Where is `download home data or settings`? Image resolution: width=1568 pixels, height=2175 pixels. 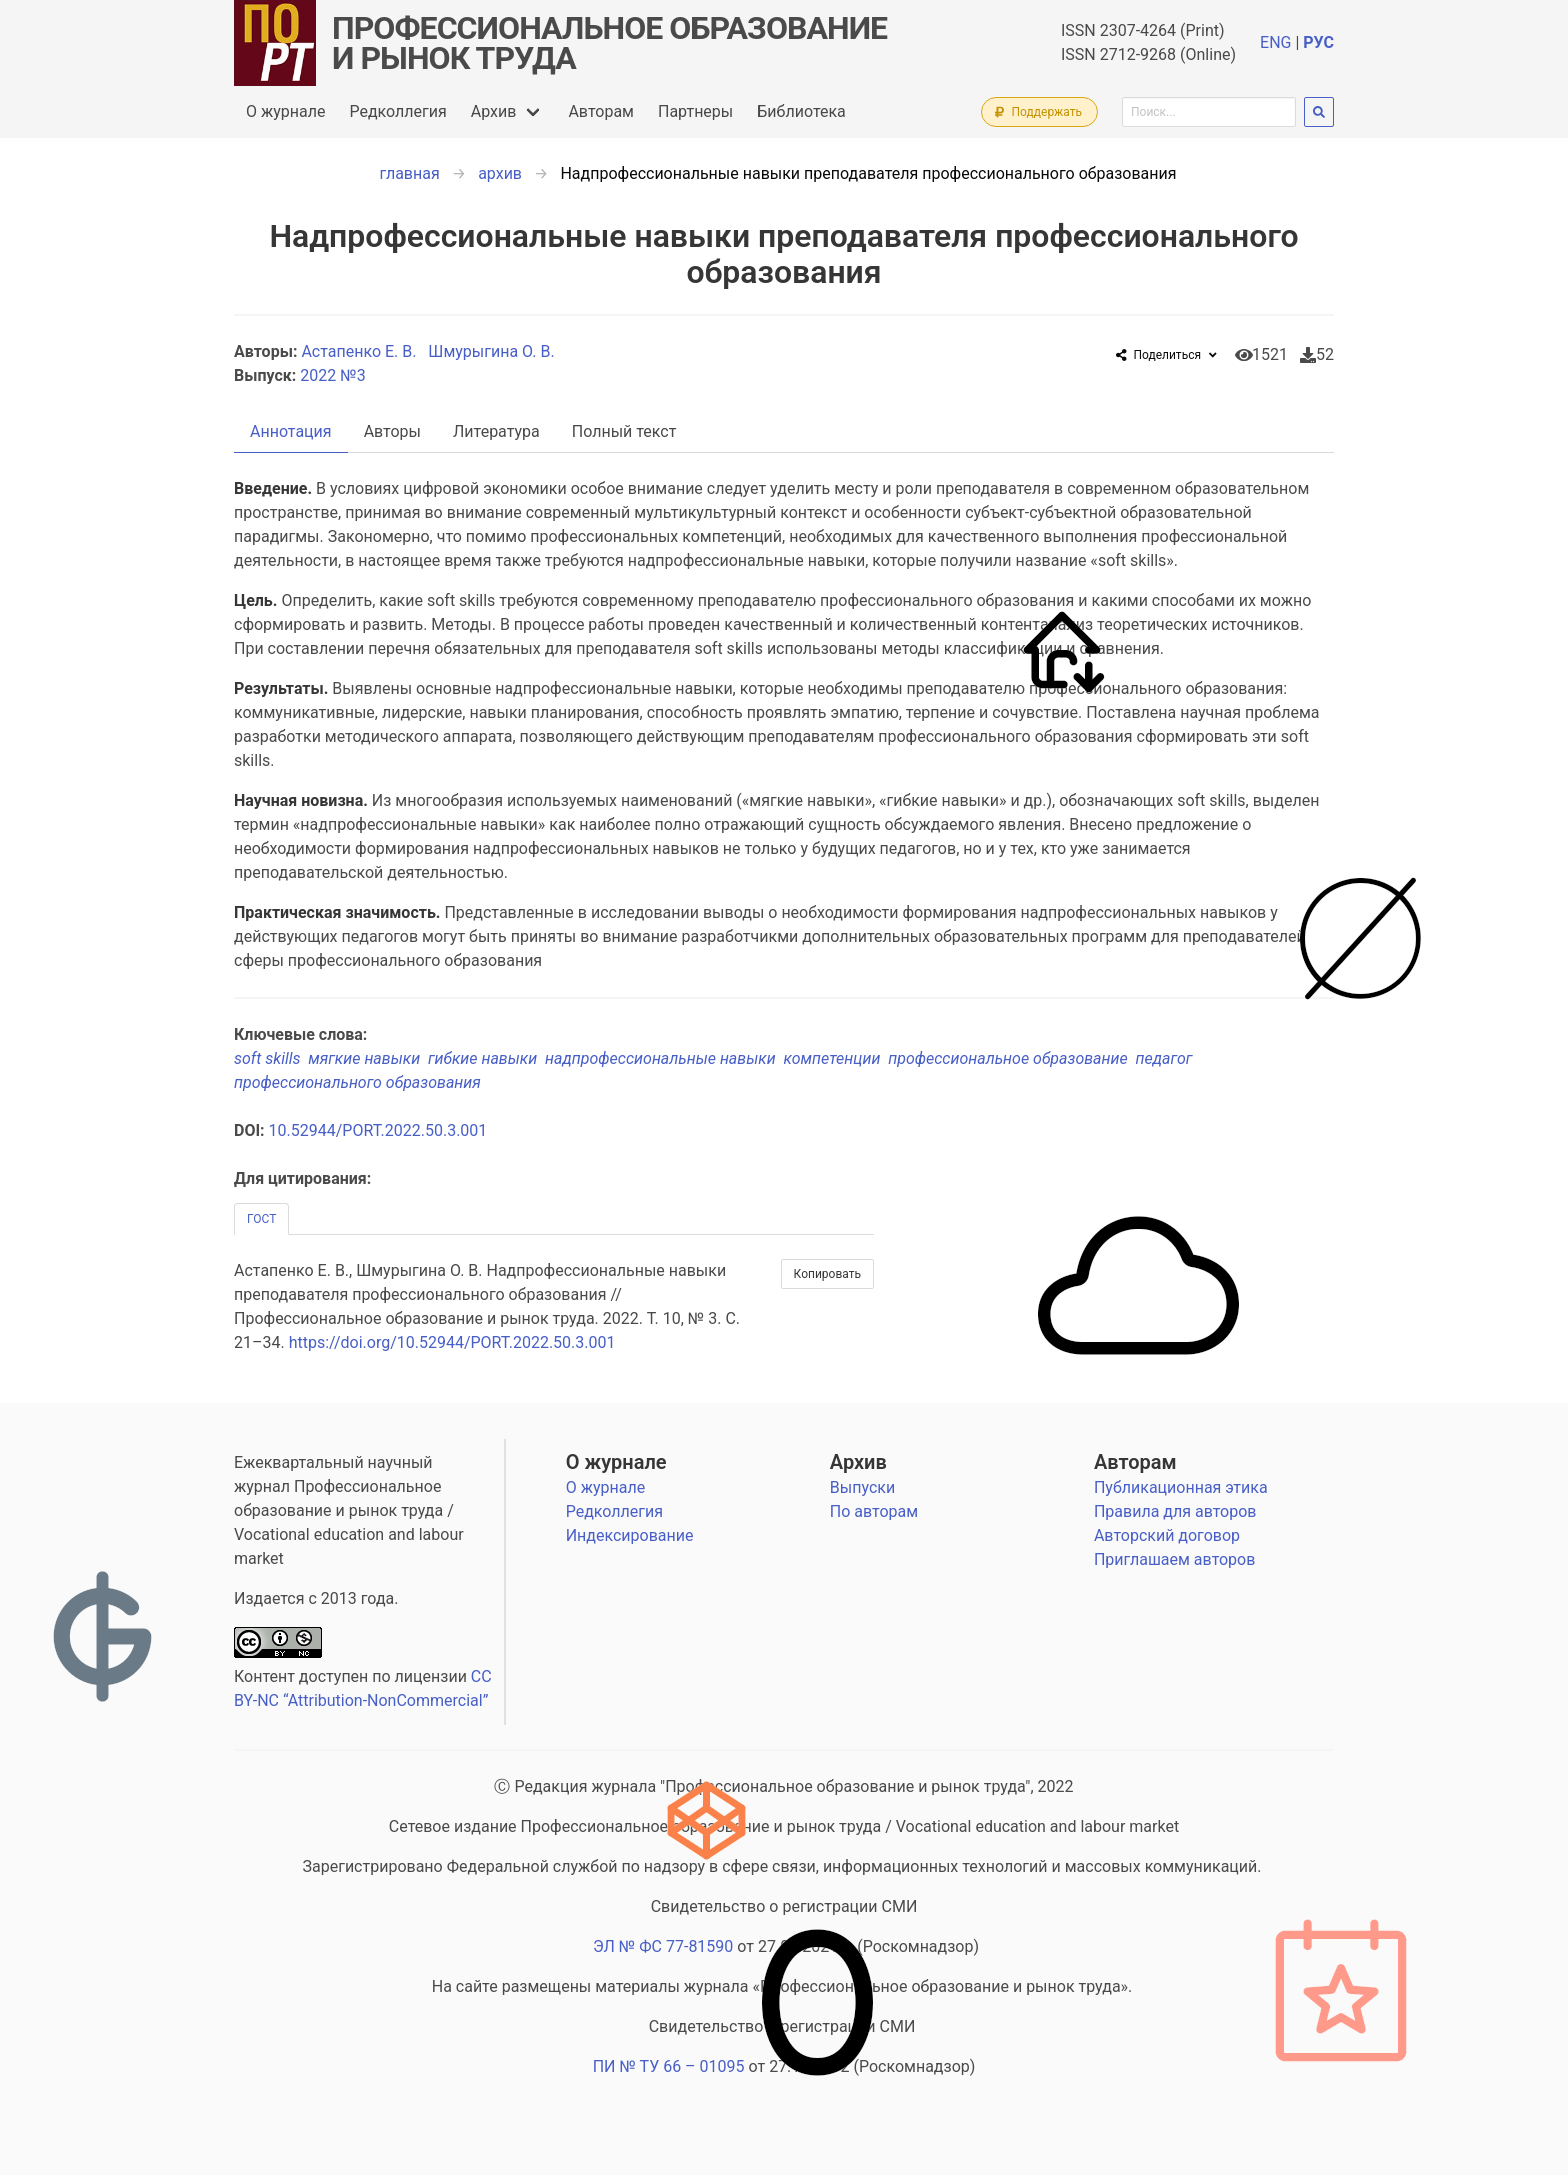 download home data or settings is located at coordinates (1062, 650).